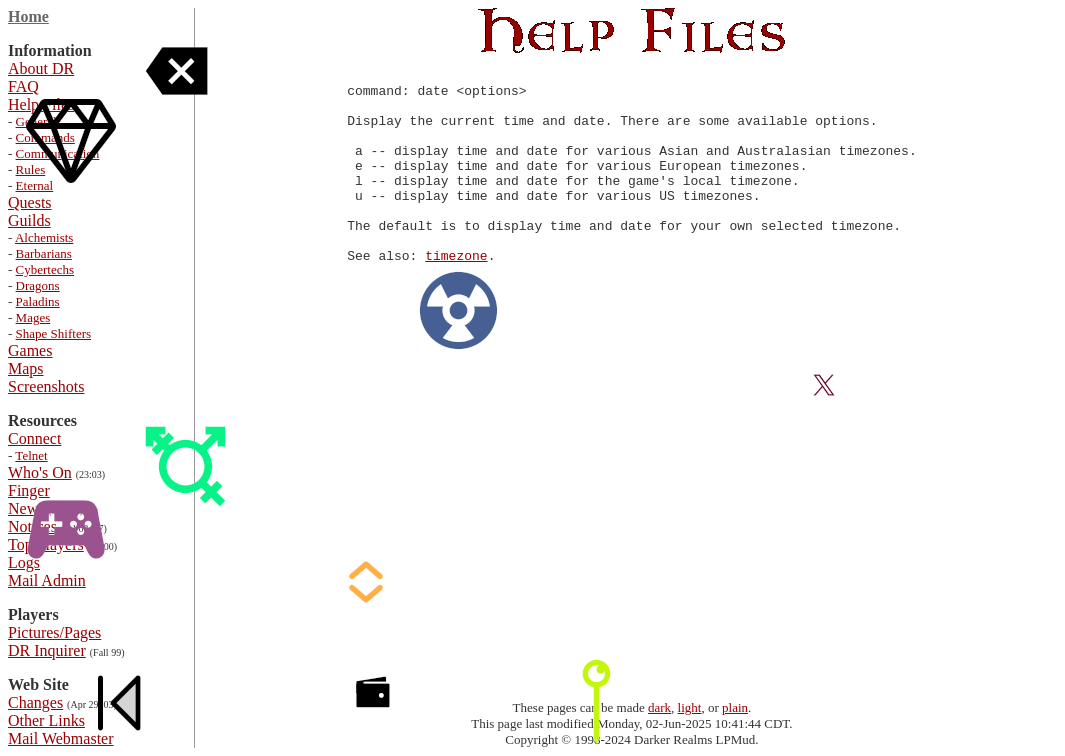 Image resolution: width=1065 pixels, height=756 pixels. What do you see at coordinates (458, 310) in the screenshot?
I see `indicates radioactive or nuclear hazard warning` at bounding box center [458, 310].